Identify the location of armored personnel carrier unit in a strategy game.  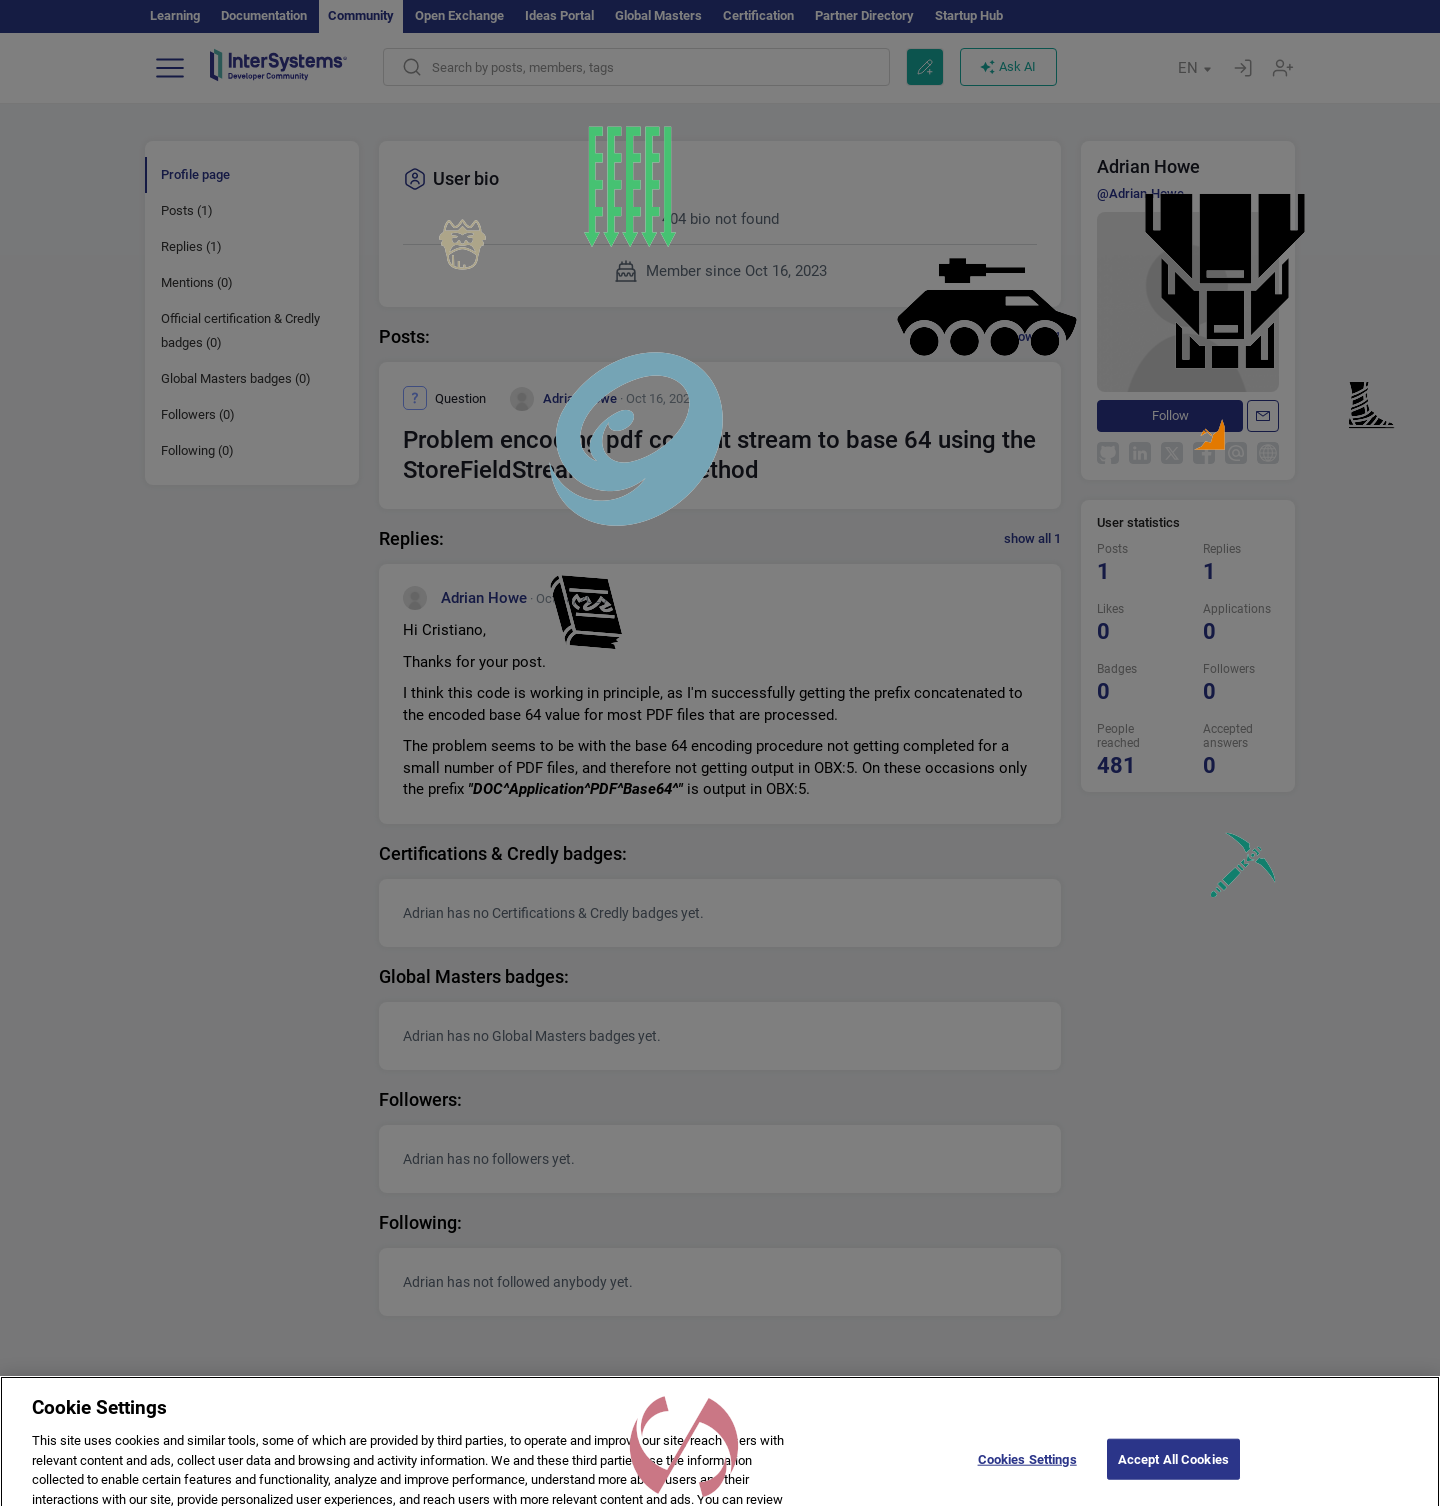
(987, 307).